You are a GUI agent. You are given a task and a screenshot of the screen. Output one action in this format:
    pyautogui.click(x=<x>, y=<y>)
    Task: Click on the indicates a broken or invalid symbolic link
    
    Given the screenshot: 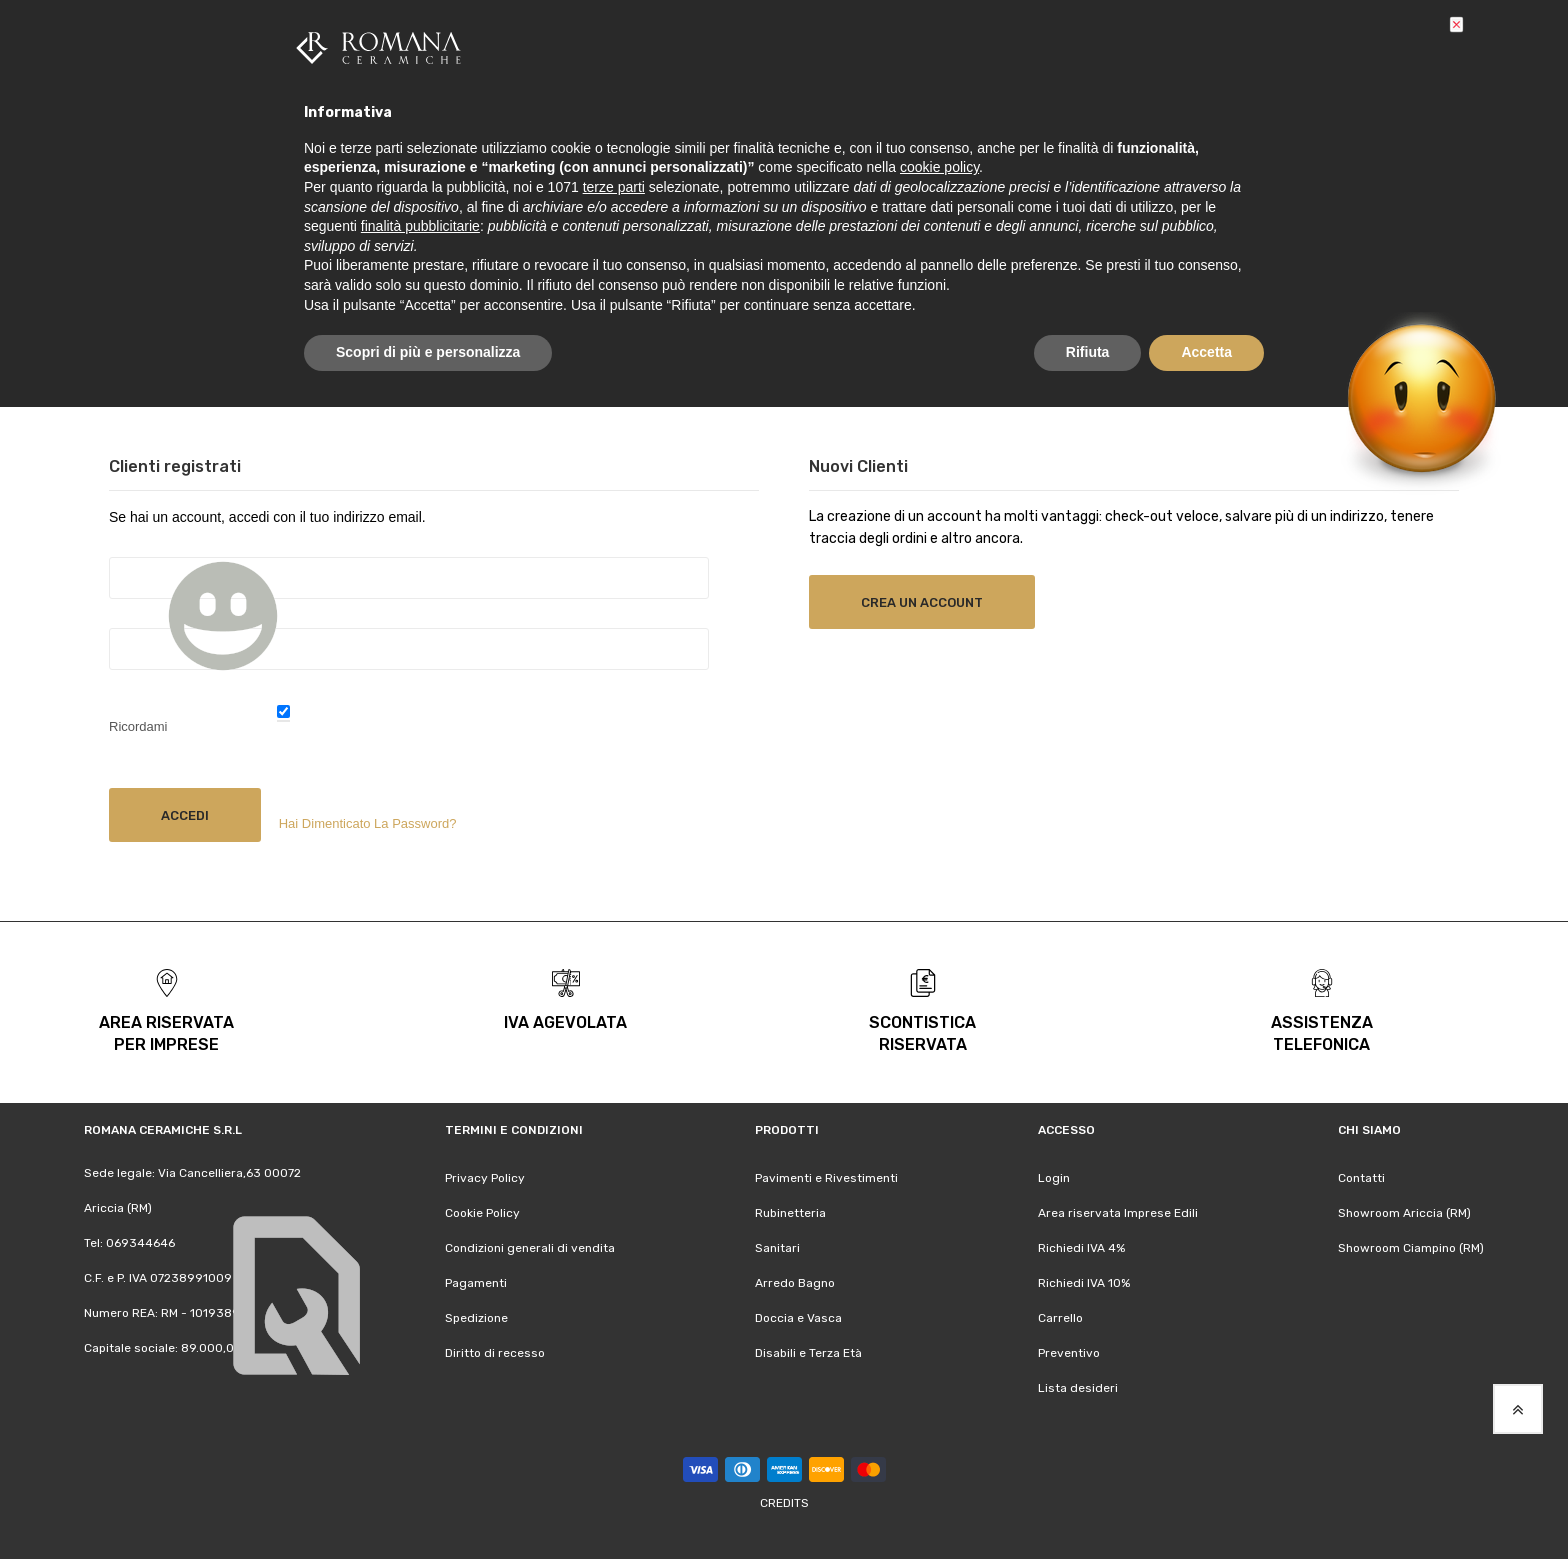 What is the action you would take?
    pyautogui.click(x=1456, y=24)
    